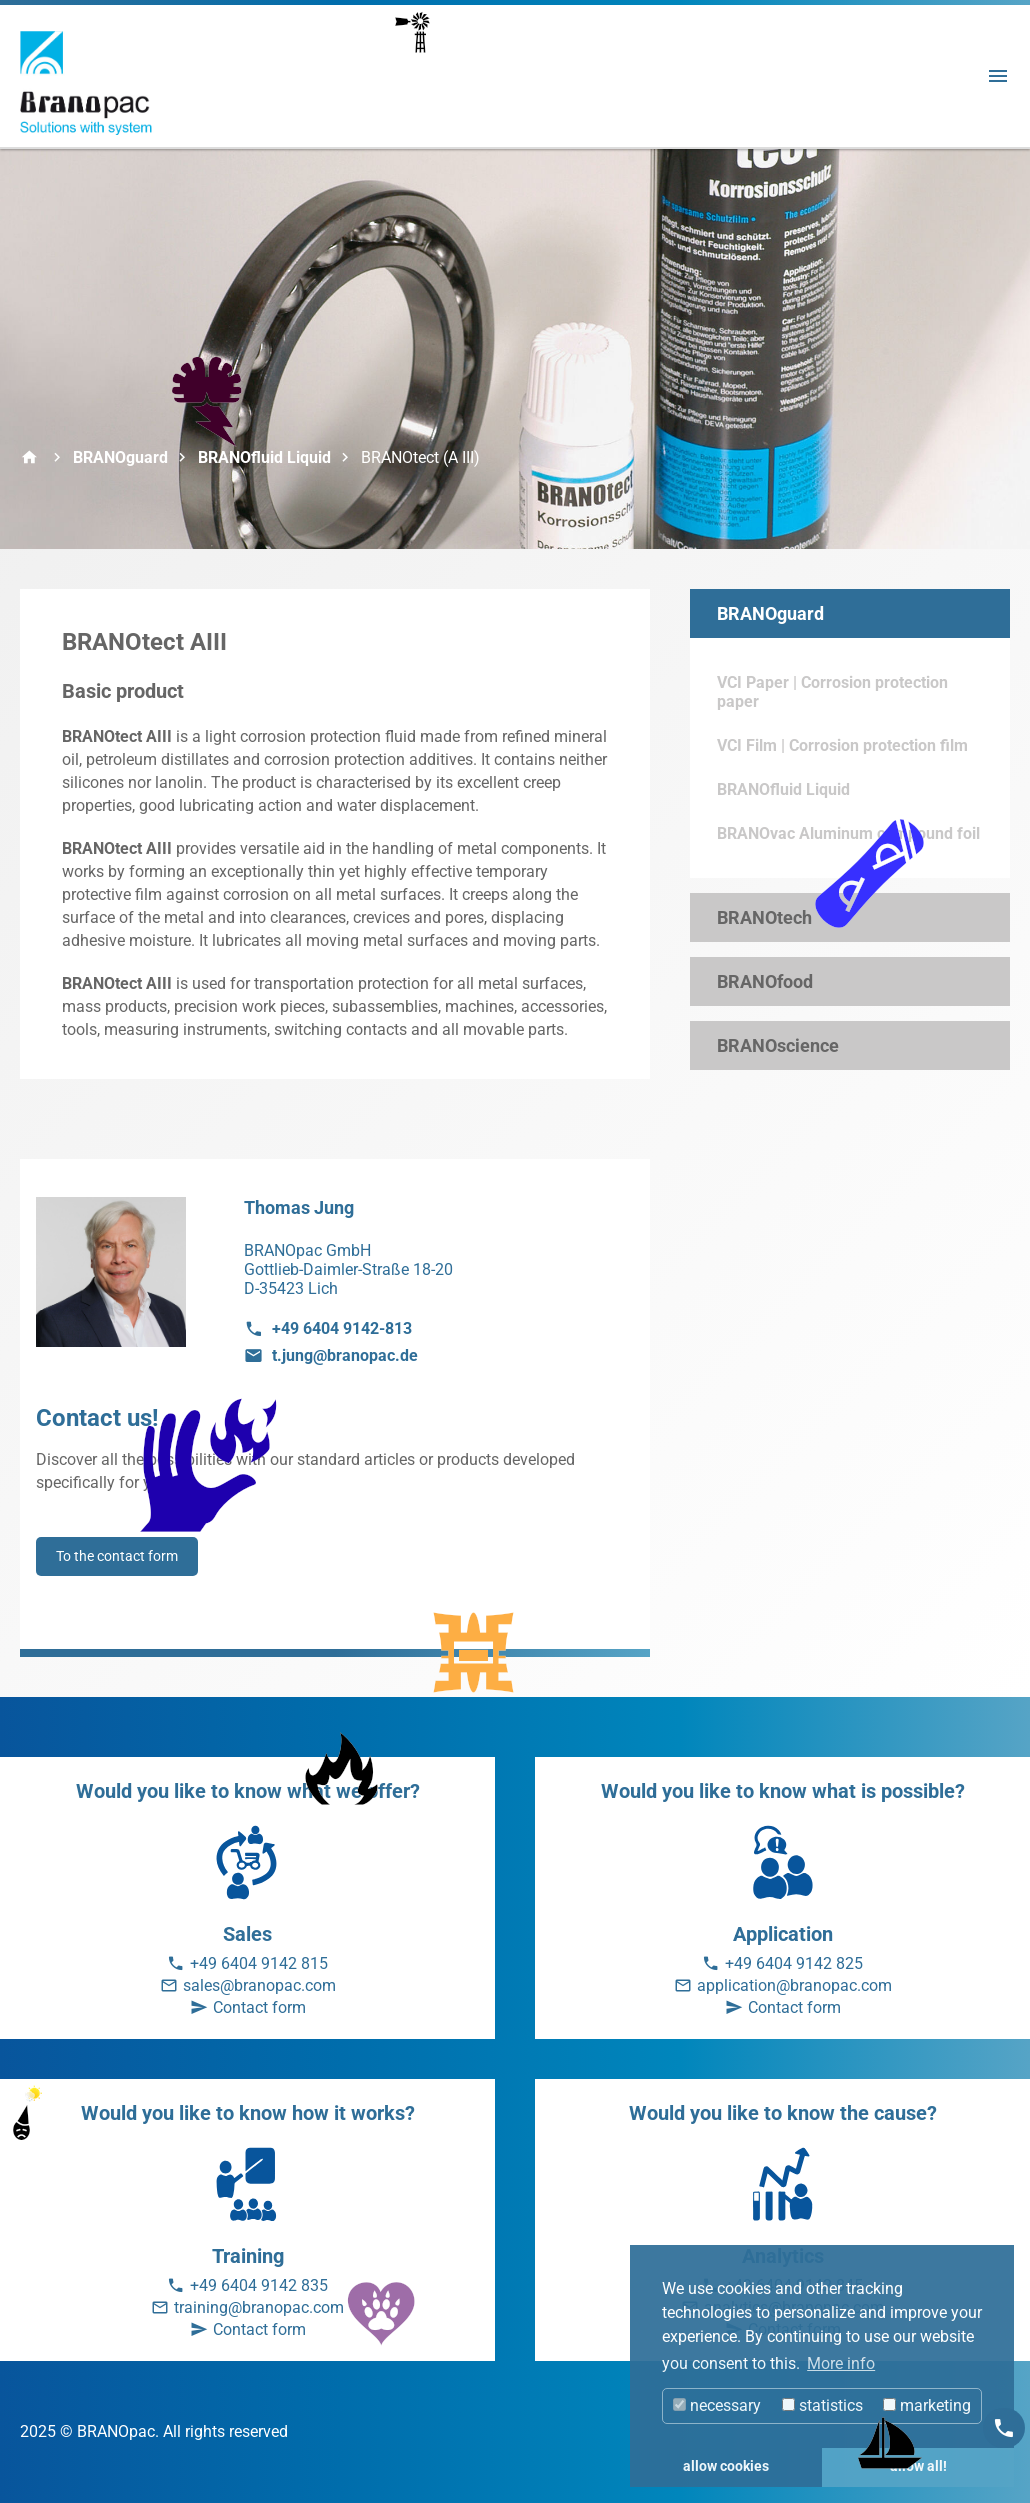 Image resolution: width=1030 pixels, height=2503 pixels. What do you see at coordinates (206, 401) in the screenshot?
I see `start a brainstorming session` at bounding box center [206, 401].